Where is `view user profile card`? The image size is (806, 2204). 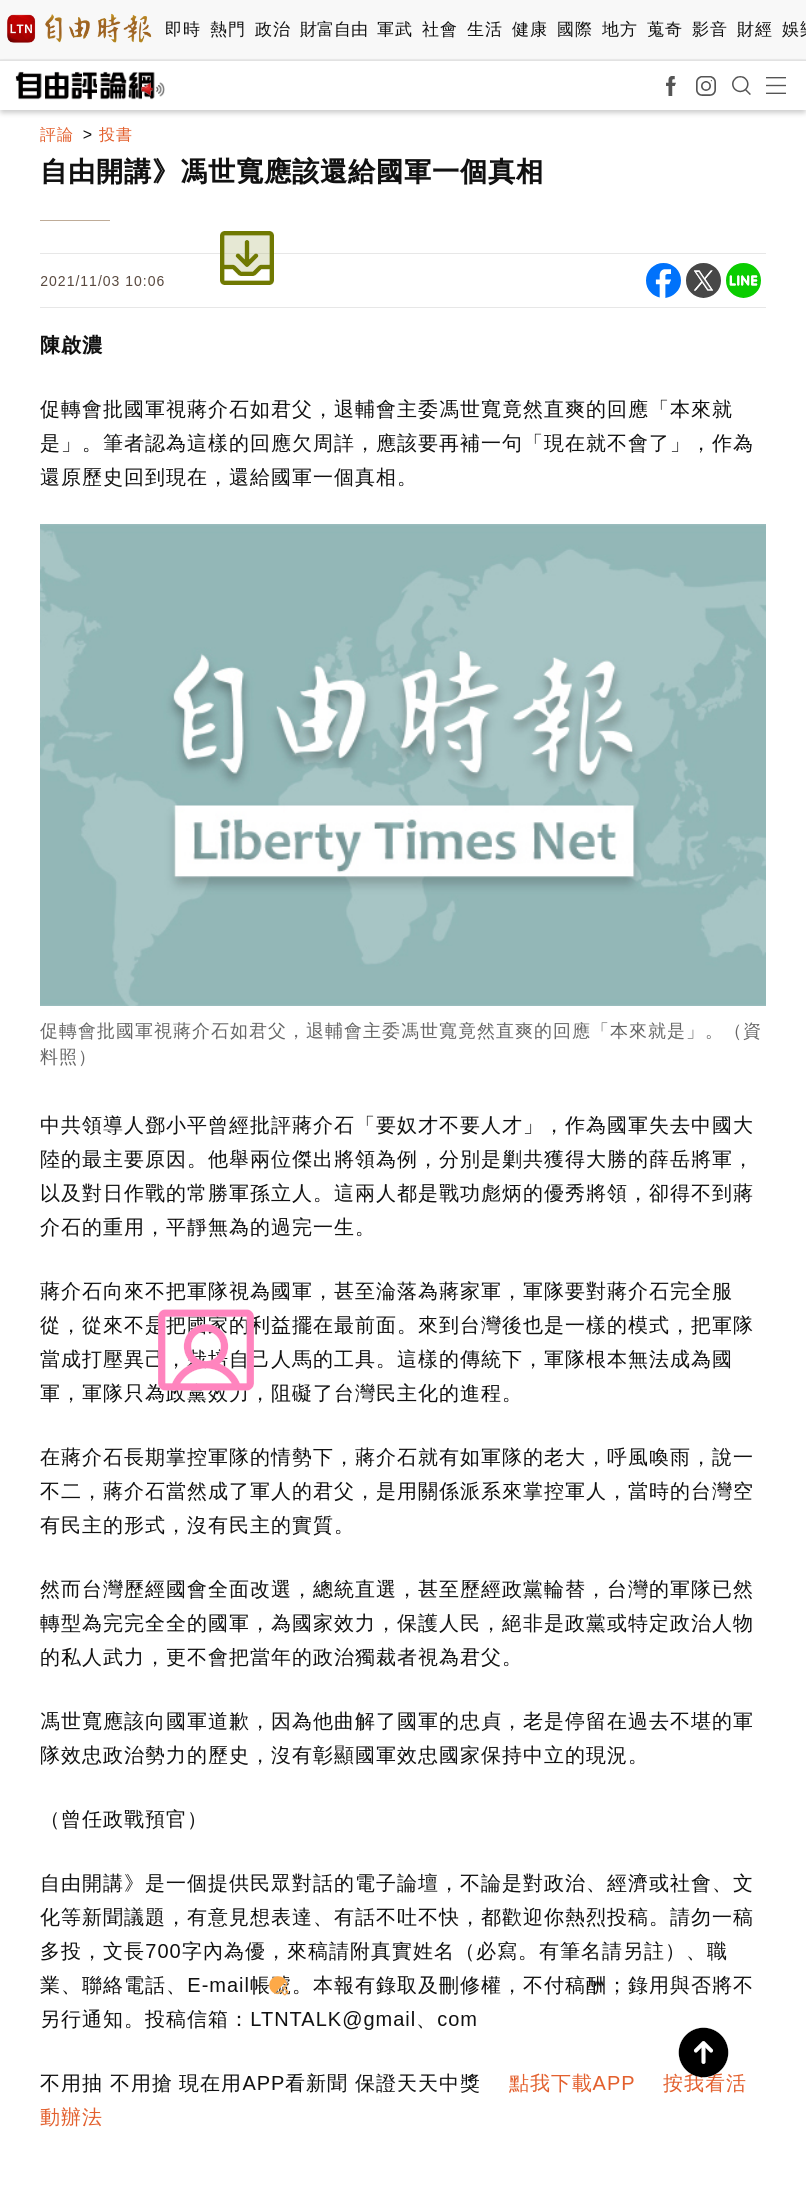
view user profile card is located at coordinates (206, 1350).